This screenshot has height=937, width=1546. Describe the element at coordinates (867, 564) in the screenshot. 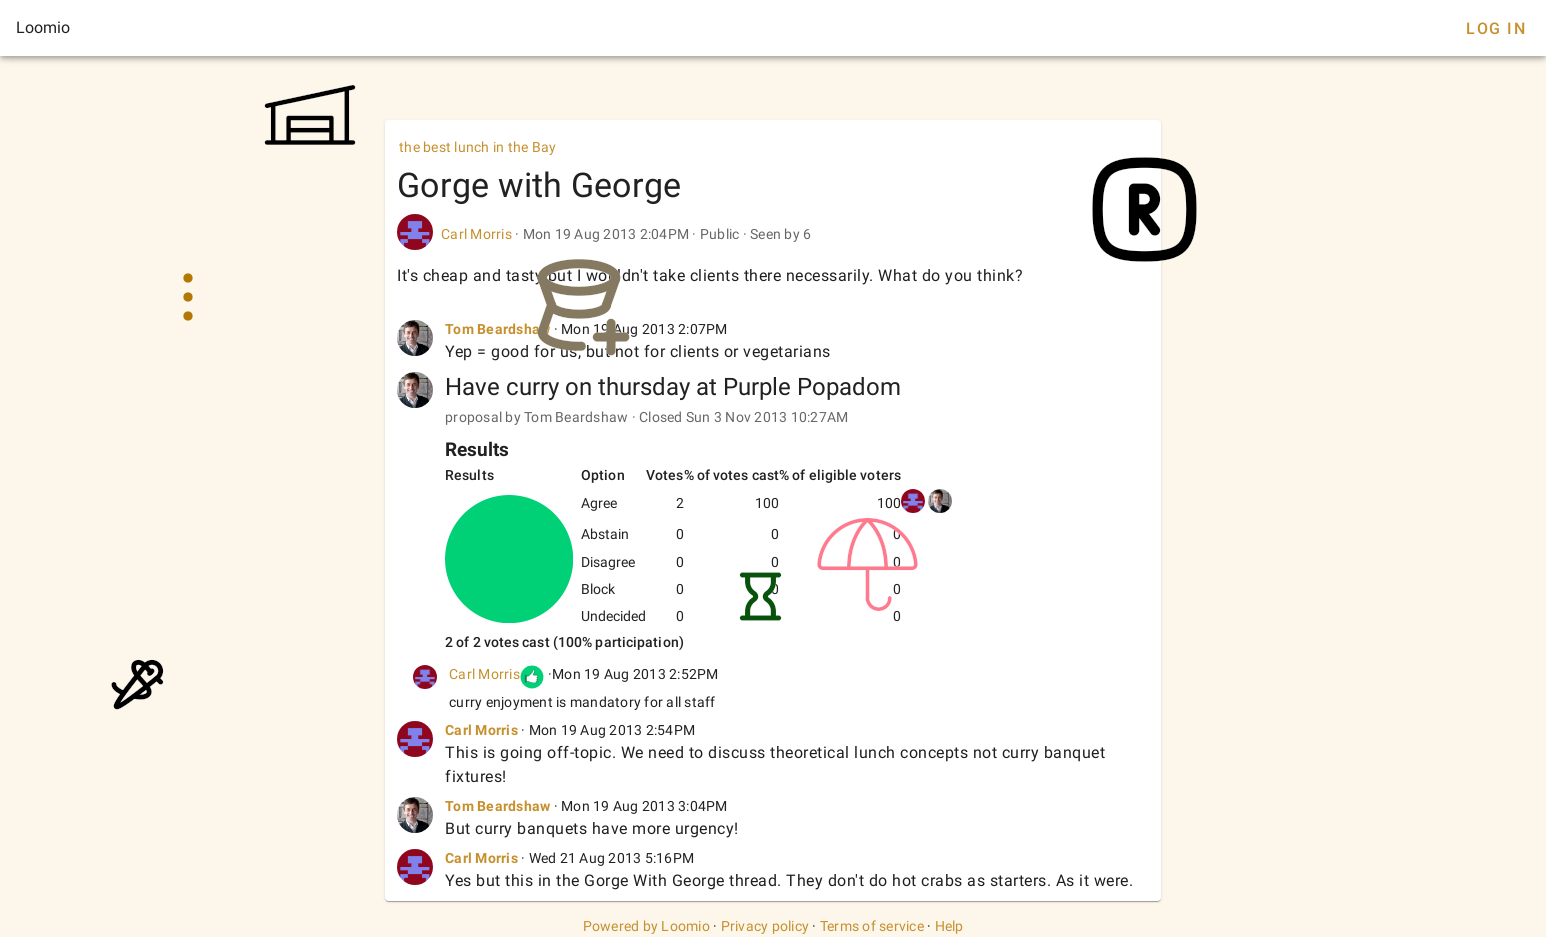

I see `view weather protection or rain forecast` at that location.